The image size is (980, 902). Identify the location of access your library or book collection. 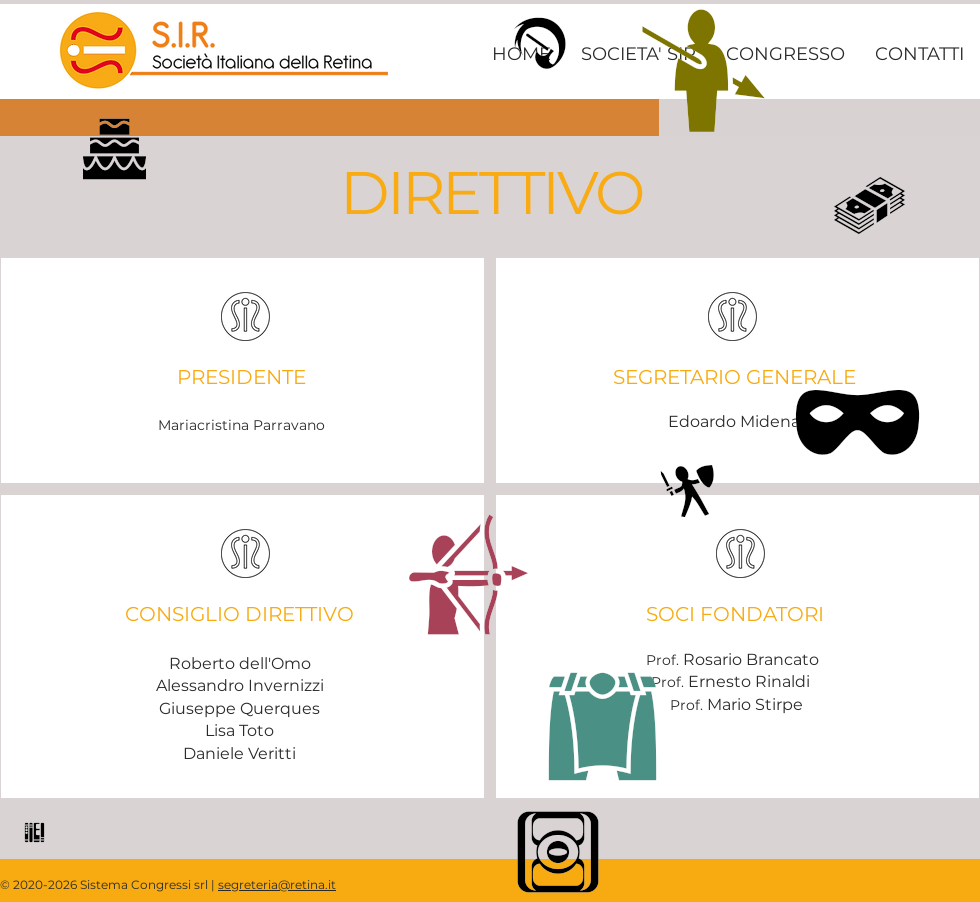
(34, 832).